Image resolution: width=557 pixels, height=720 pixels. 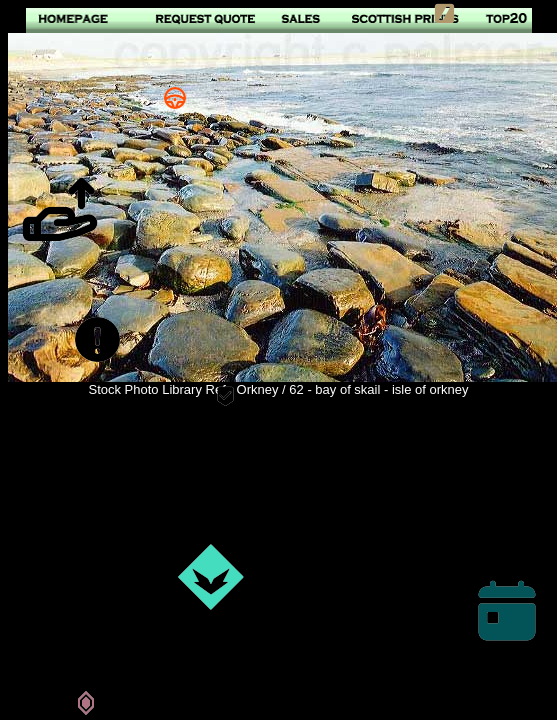 What do you see at coordinates (211, 577) in the screenshot?
I see `discord hypesquad house of balance badge` at bounding box center [211, 577].